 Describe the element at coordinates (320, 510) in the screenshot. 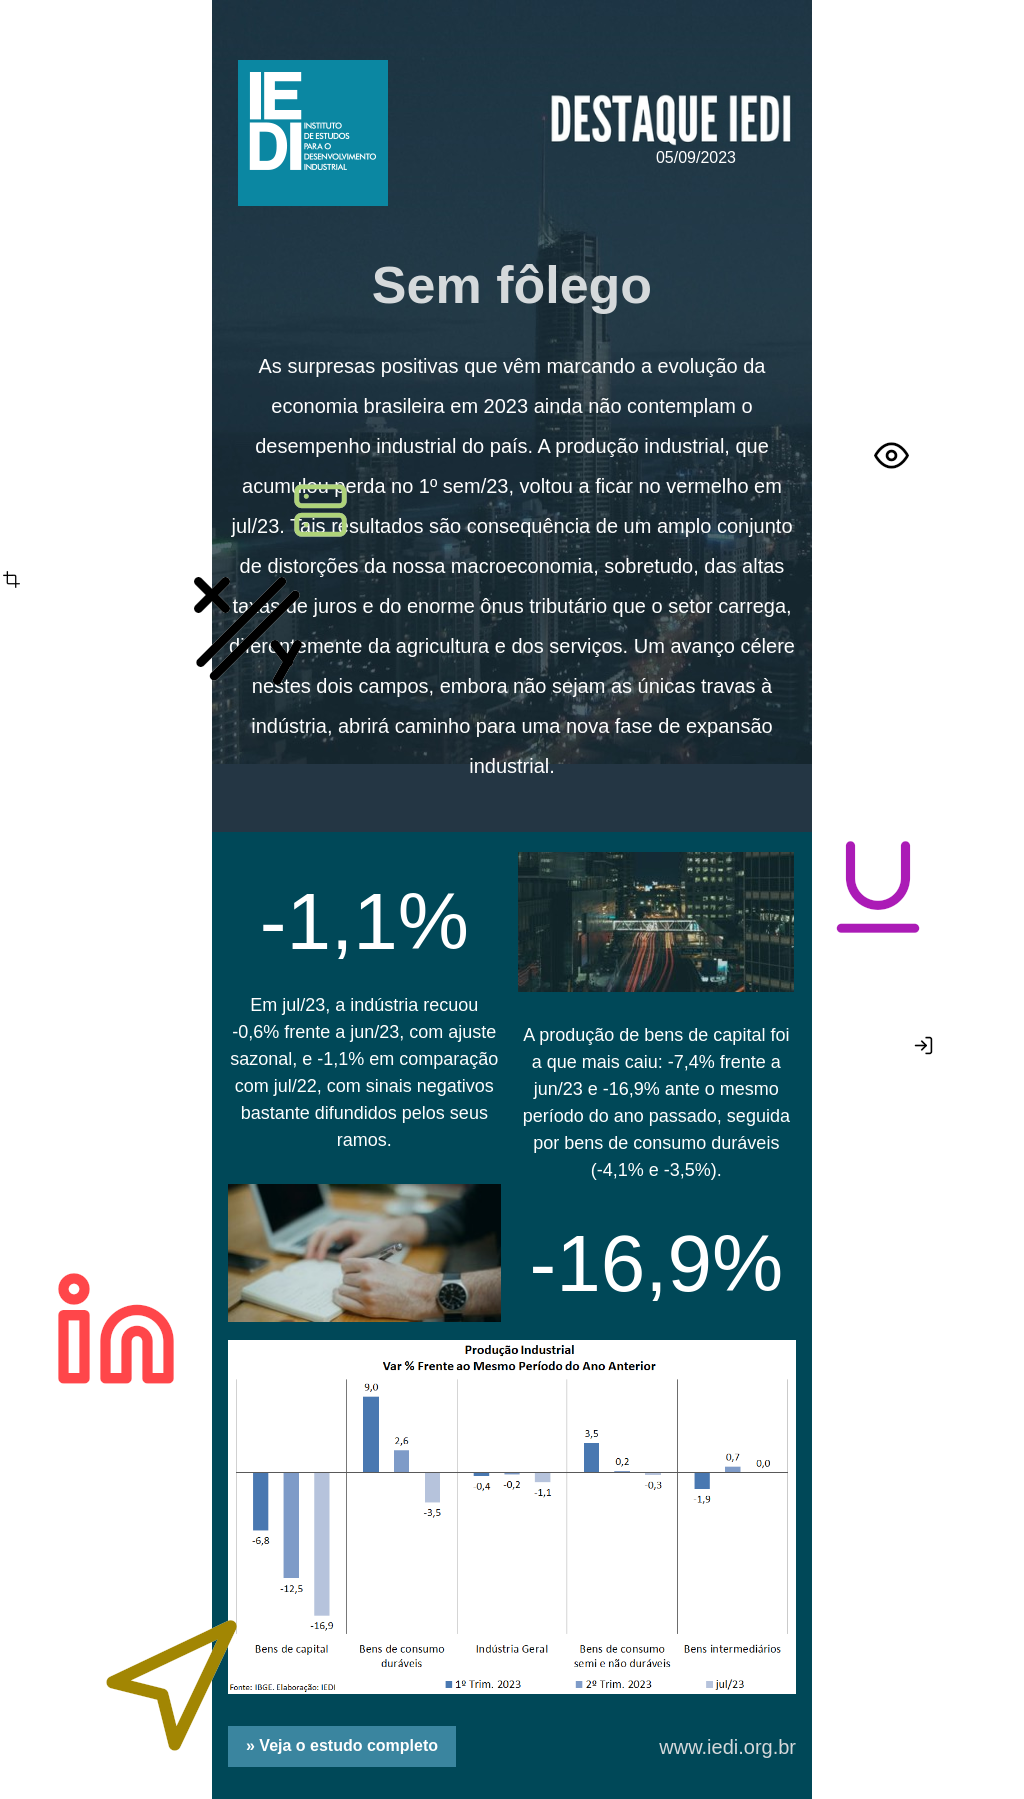

I see `access server settings or status` at that location.